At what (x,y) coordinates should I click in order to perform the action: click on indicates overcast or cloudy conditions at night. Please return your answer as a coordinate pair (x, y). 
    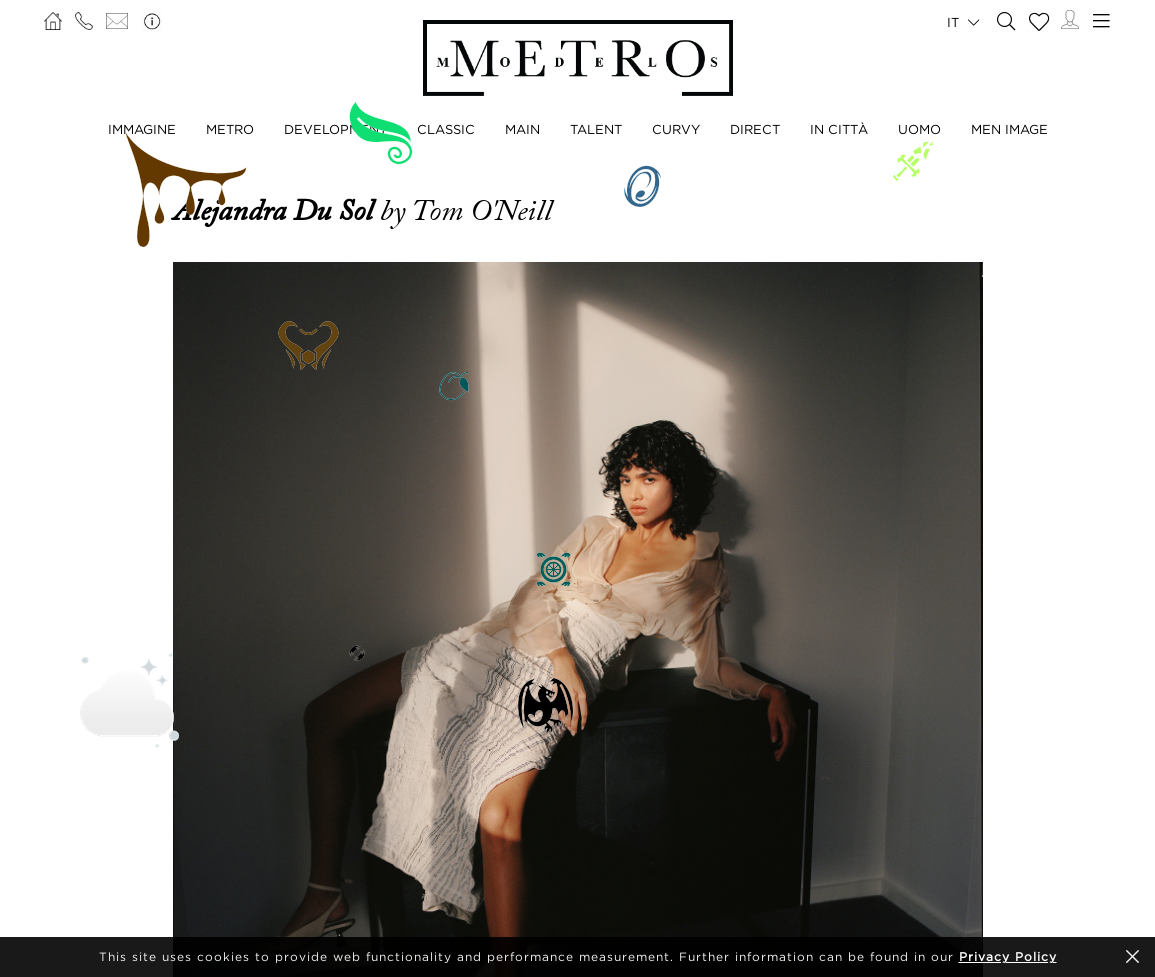
    Looking at the image, I should click on (129, 700).